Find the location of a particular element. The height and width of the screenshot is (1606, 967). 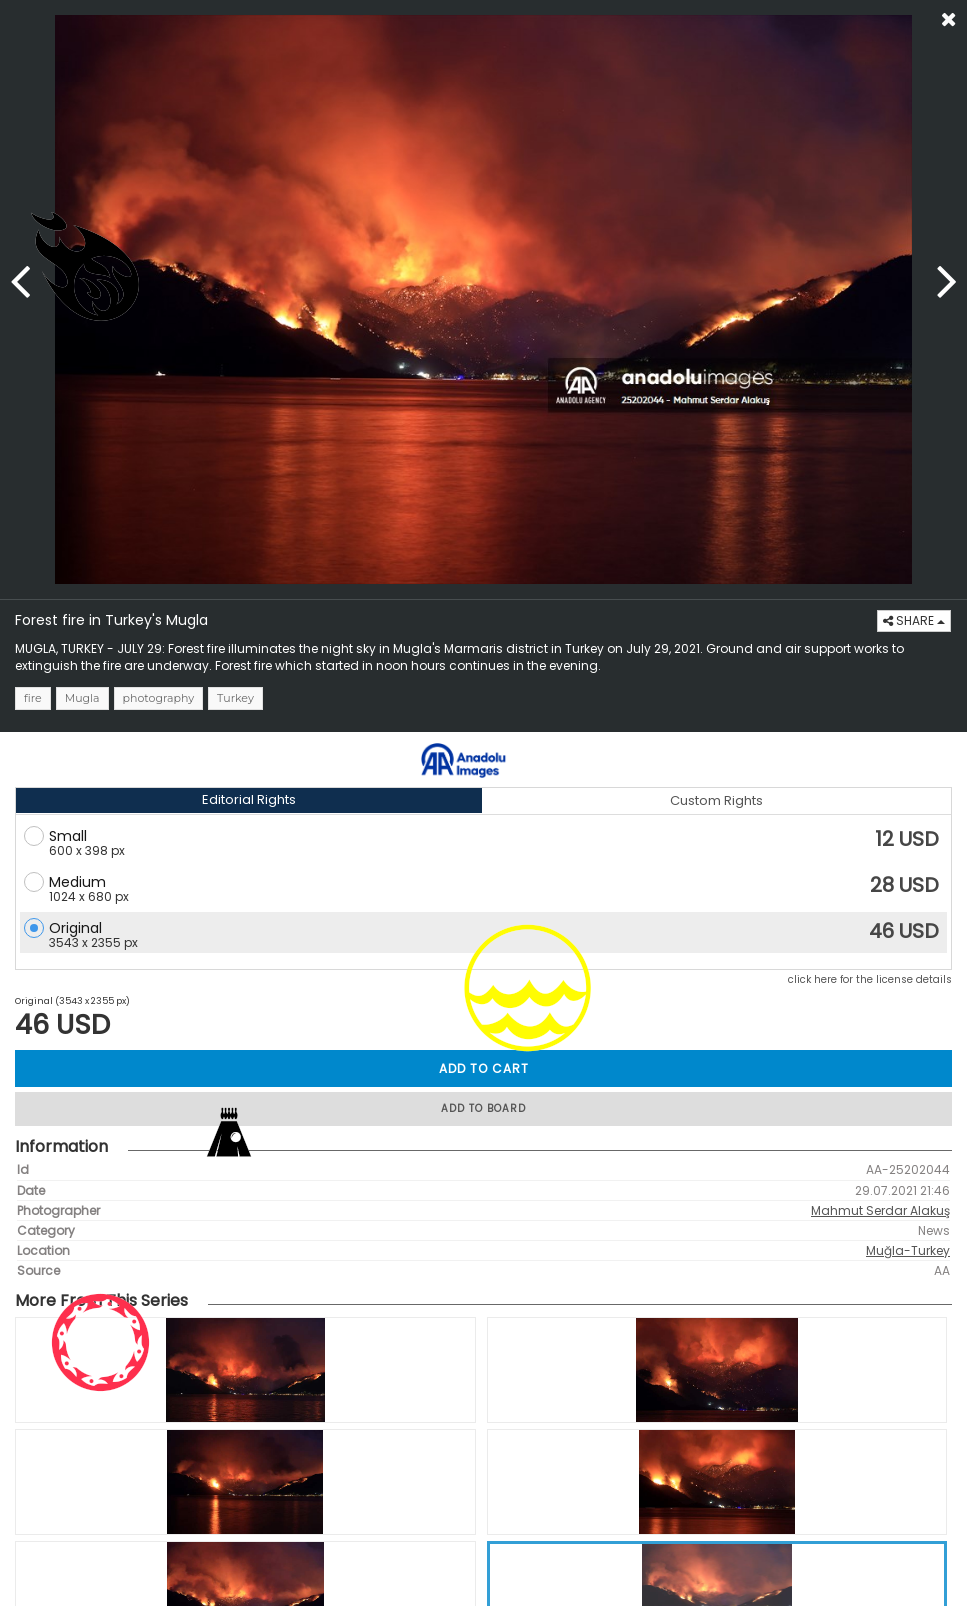

select chakram as your weapon is located at coordinates (100, 1342).